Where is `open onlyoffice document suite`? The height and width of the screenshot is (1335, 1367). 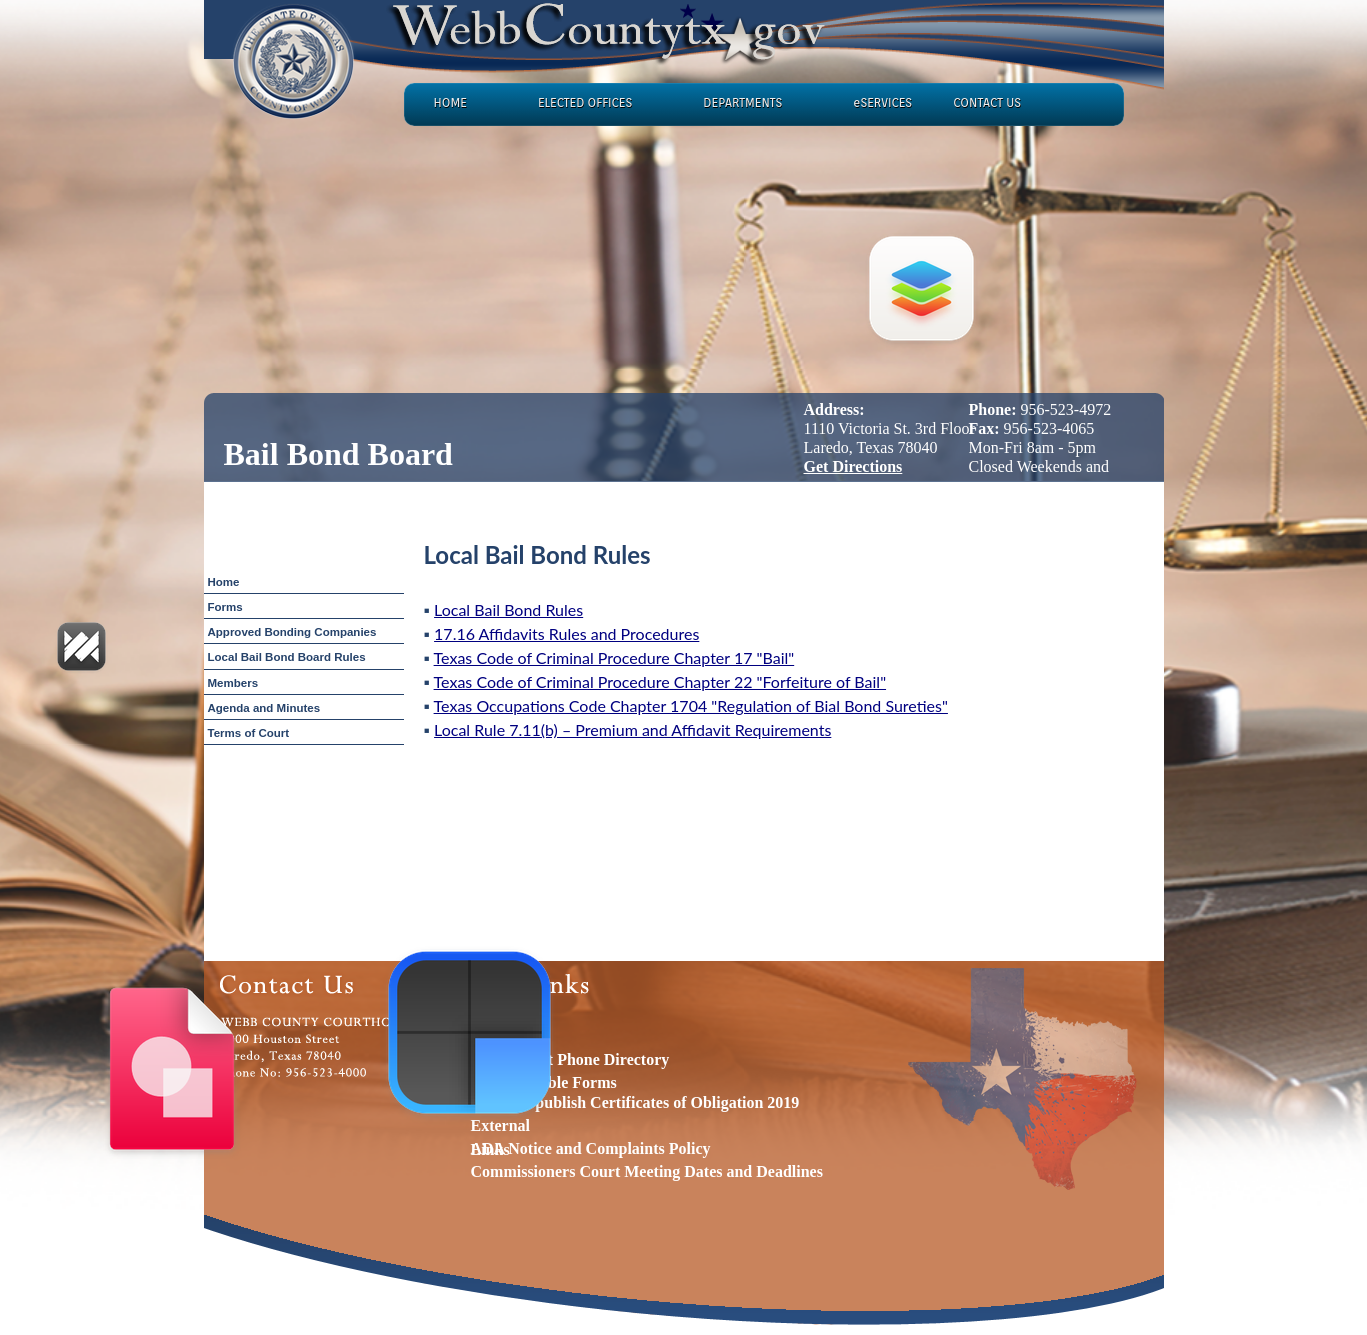 open onlyoffice document suite is located at coordinates (921, 288).